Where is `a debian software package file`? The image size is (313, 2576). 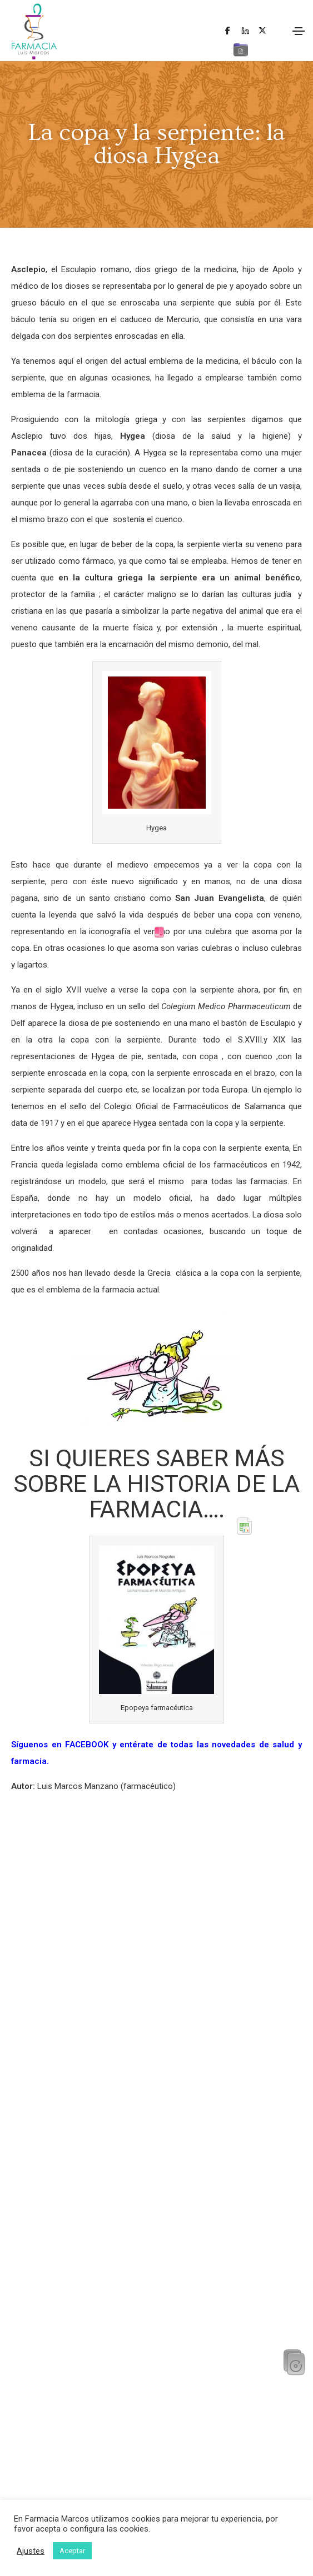 a debian software package file is located at coordinates (159, 932).